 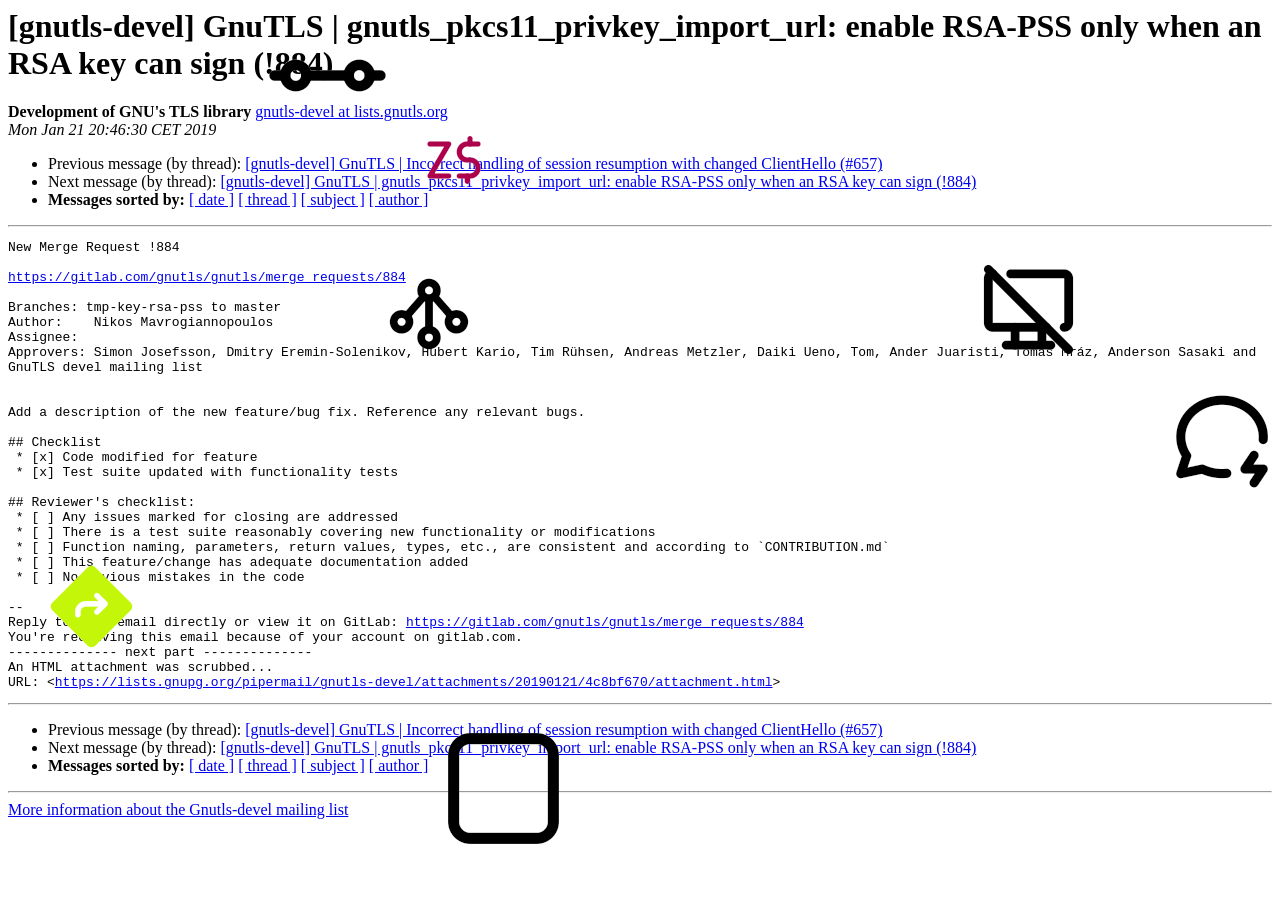 I want to click on view hierarchical data structure, so click(x=429, y=314).